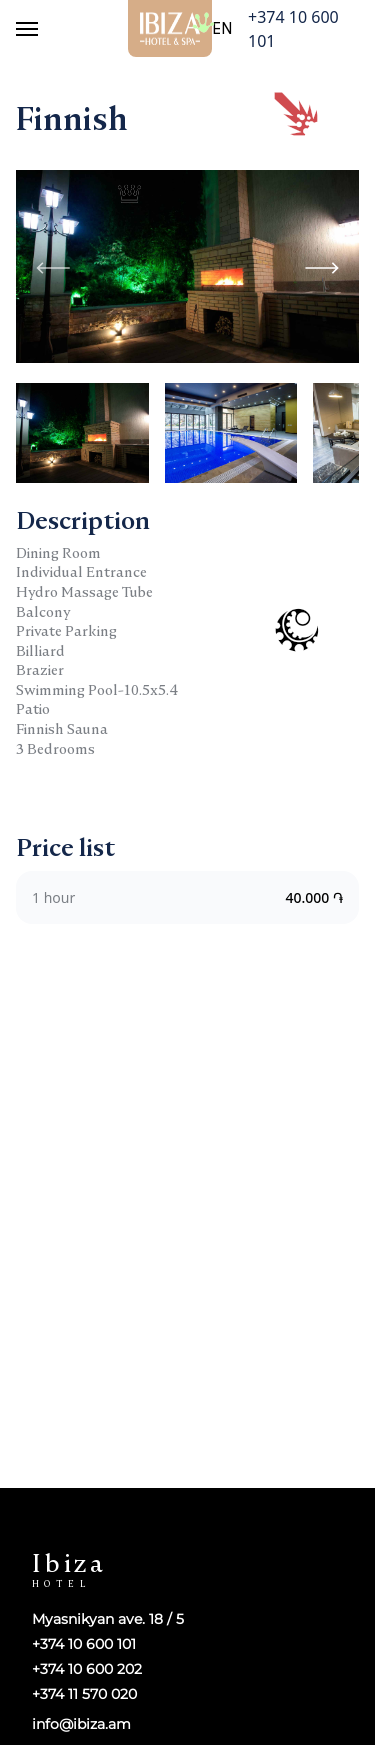 The image size is (375, 1745). I want to click on indicates premium or VIP membership status, so click(129, 194).